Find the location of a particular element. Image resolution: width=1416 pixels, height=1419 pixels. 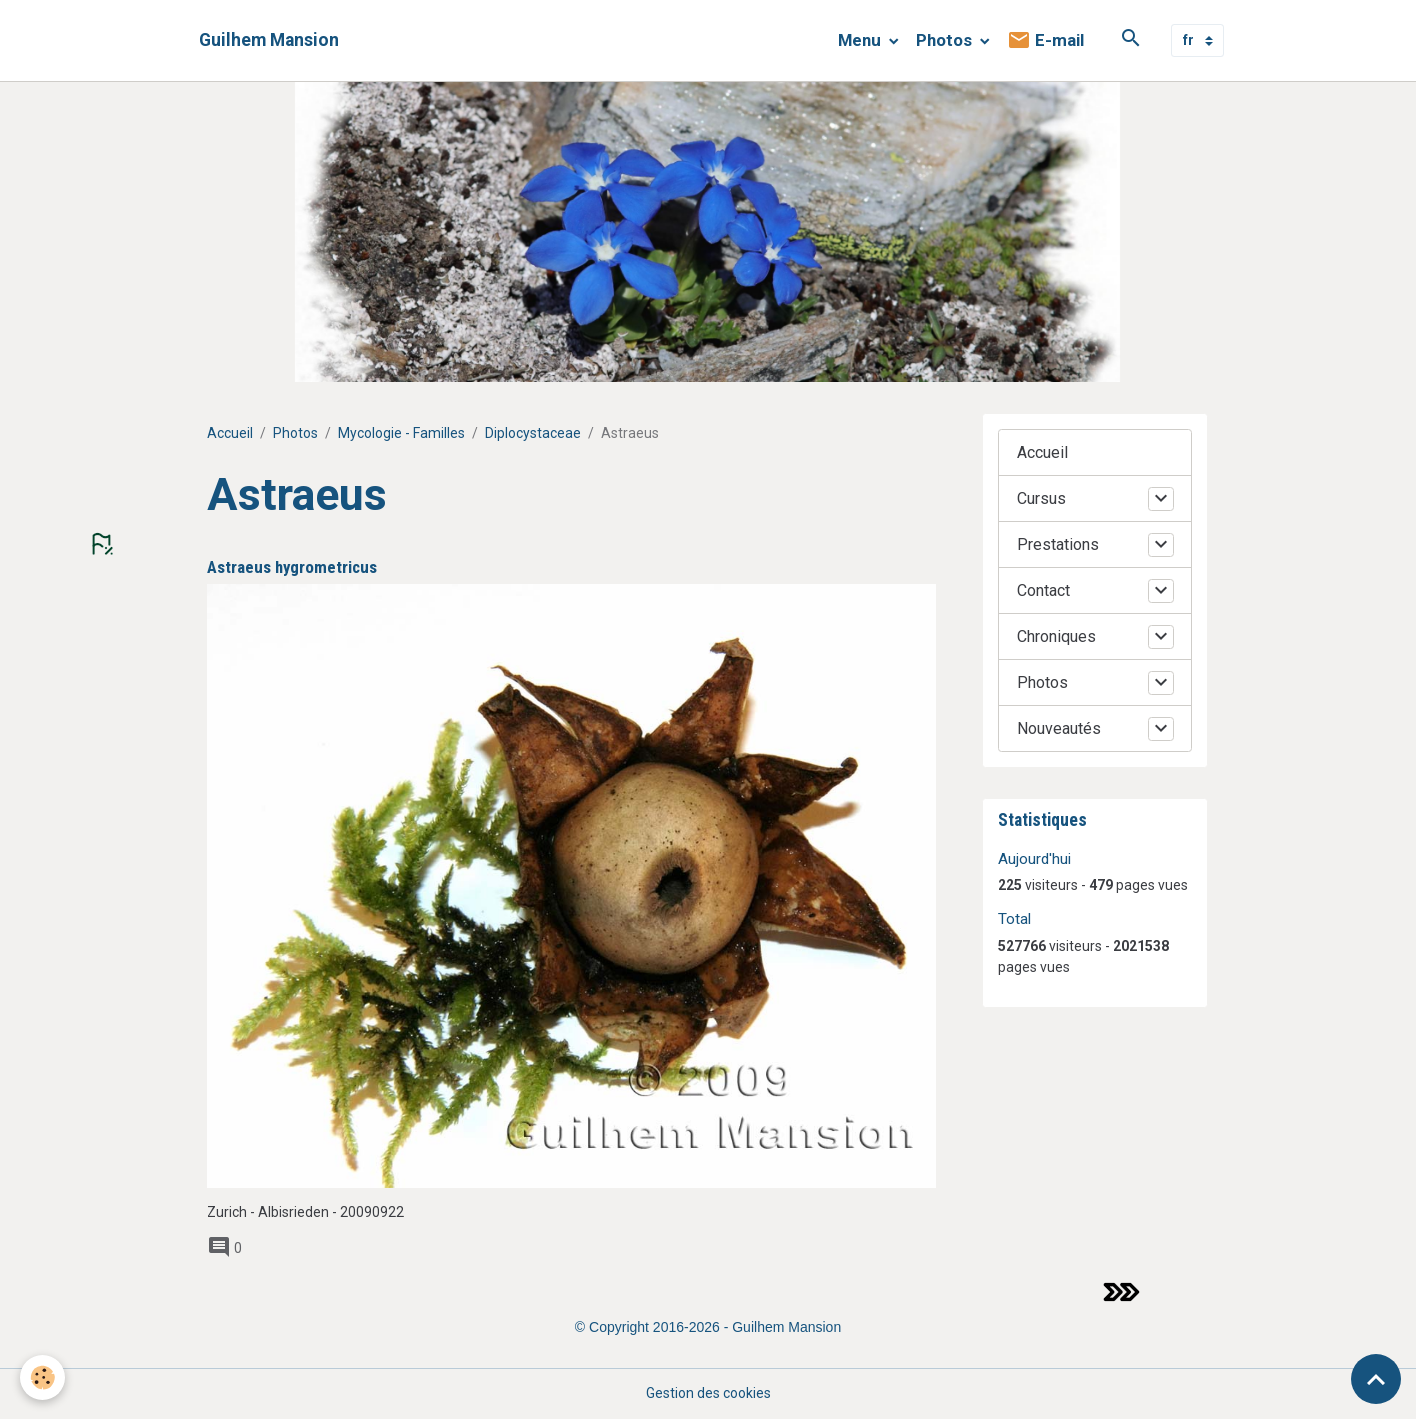

inertia.js framework logo is located at coordinates (1121, 1292).